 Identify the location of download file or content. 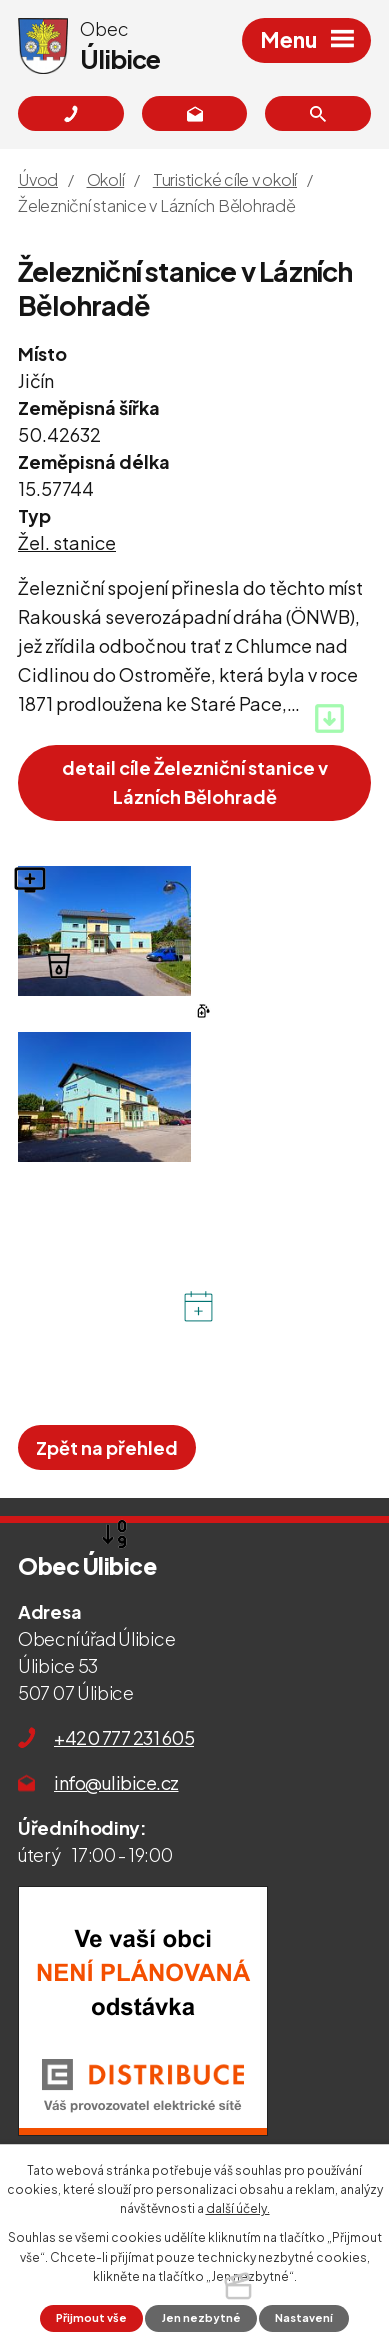
(329, 718).